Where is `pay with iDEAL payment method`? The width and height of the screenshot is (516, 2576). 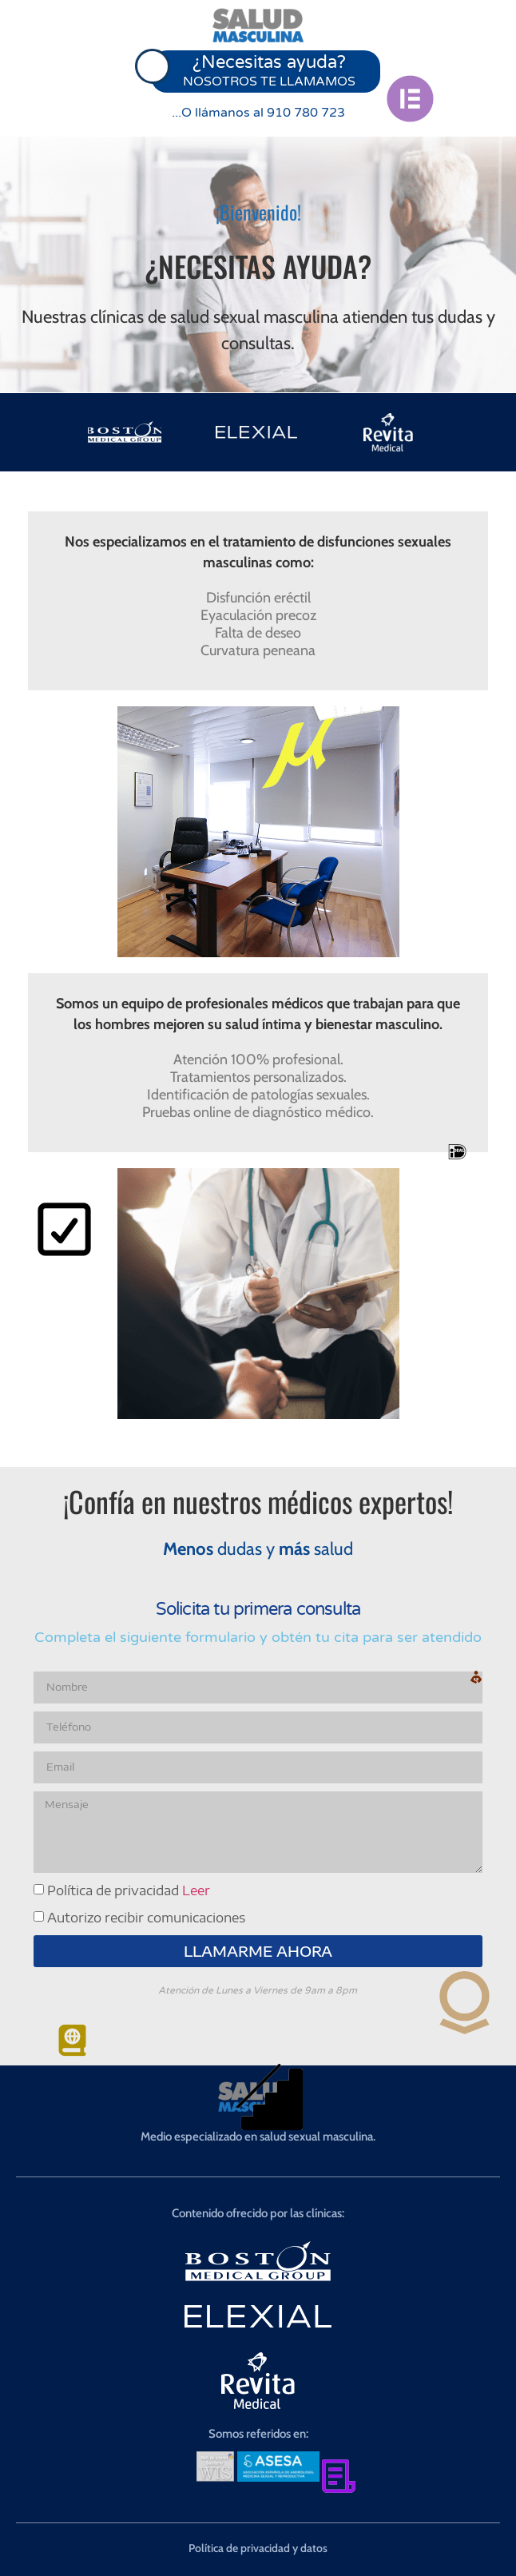
pay with iDEAL payment method is located at coordinates (457, 1151).